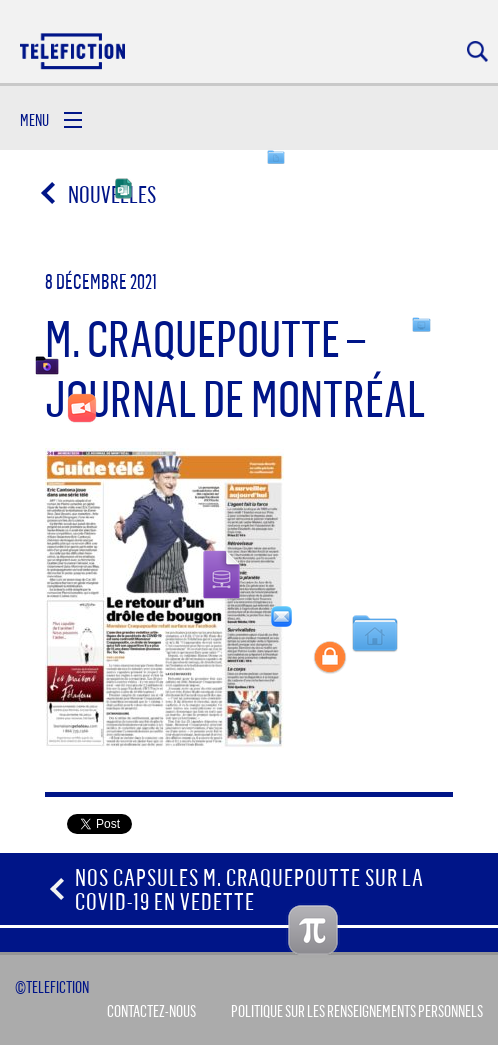 This screenshot has width=498, height=1045. Describe the element at coordinates (123, 188) in the screenshot. I see `microsoft publisher document file` at that location.